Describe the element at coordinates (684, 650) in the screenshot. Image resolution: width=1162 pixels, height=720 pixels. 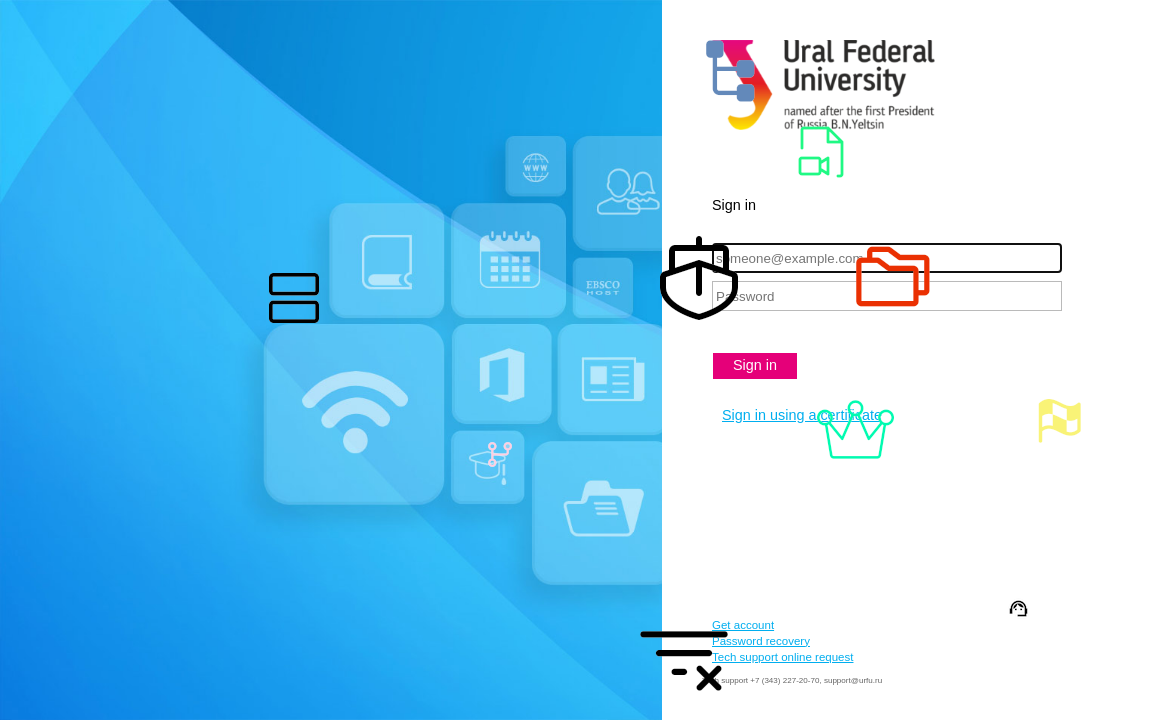
I see `clear all active filters` at that location.